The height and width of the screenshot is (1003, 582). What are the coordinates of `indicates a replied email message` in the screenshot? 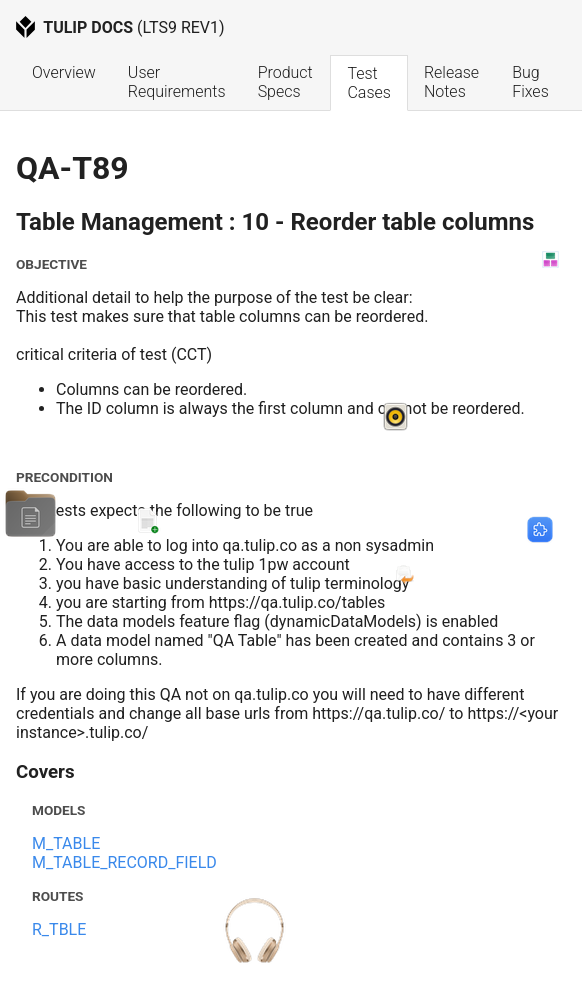 It's located at (404, 574).